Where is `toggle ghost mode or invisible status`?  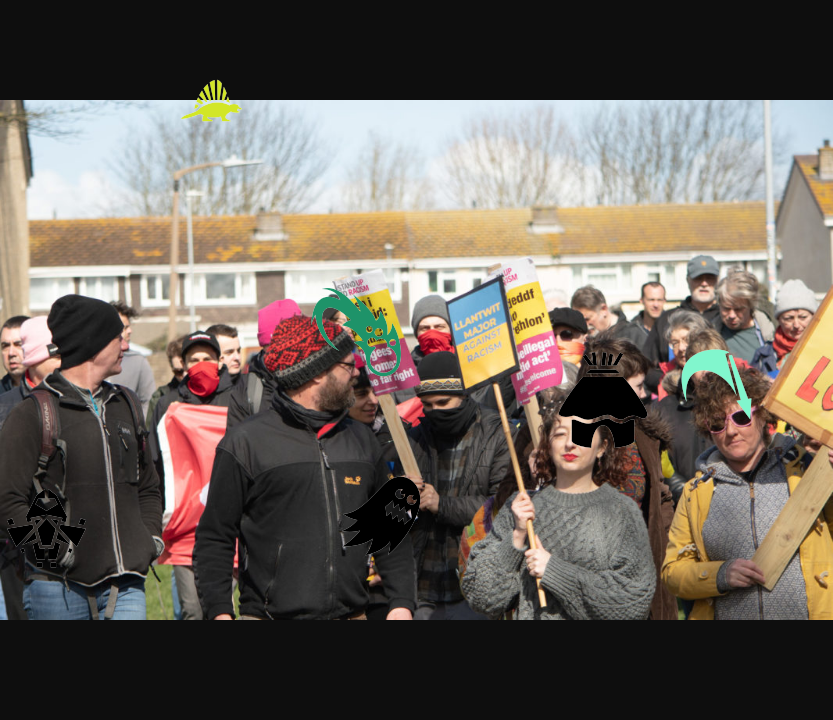 toggle ghost mode or invisible status is located at coordinates (381, 516).